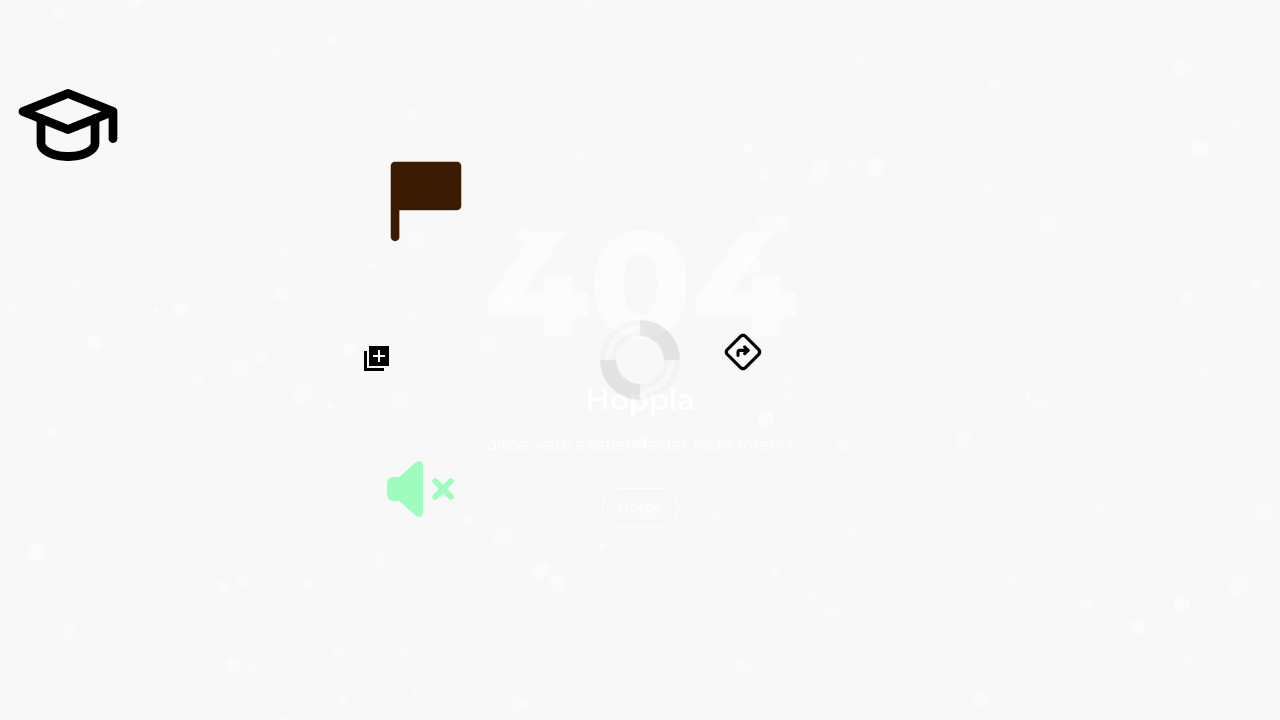  Describe the element at coordinates (743, 352) in the screenshot. I see `indicates upcoming turn or direction change` at that location.